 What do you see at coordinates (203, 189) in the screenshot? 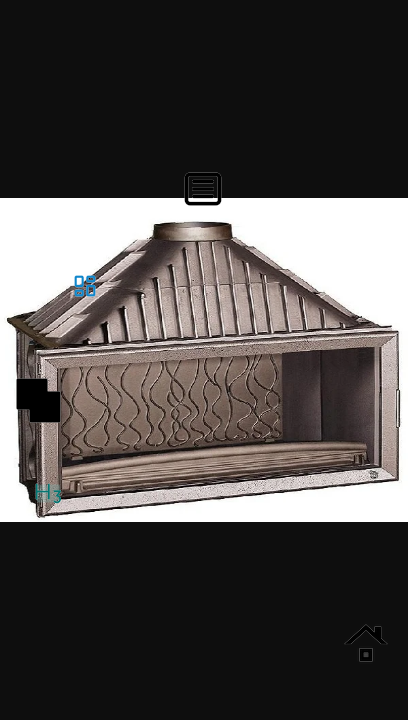
I see `view article or document content` at bounding box center [203, 189].